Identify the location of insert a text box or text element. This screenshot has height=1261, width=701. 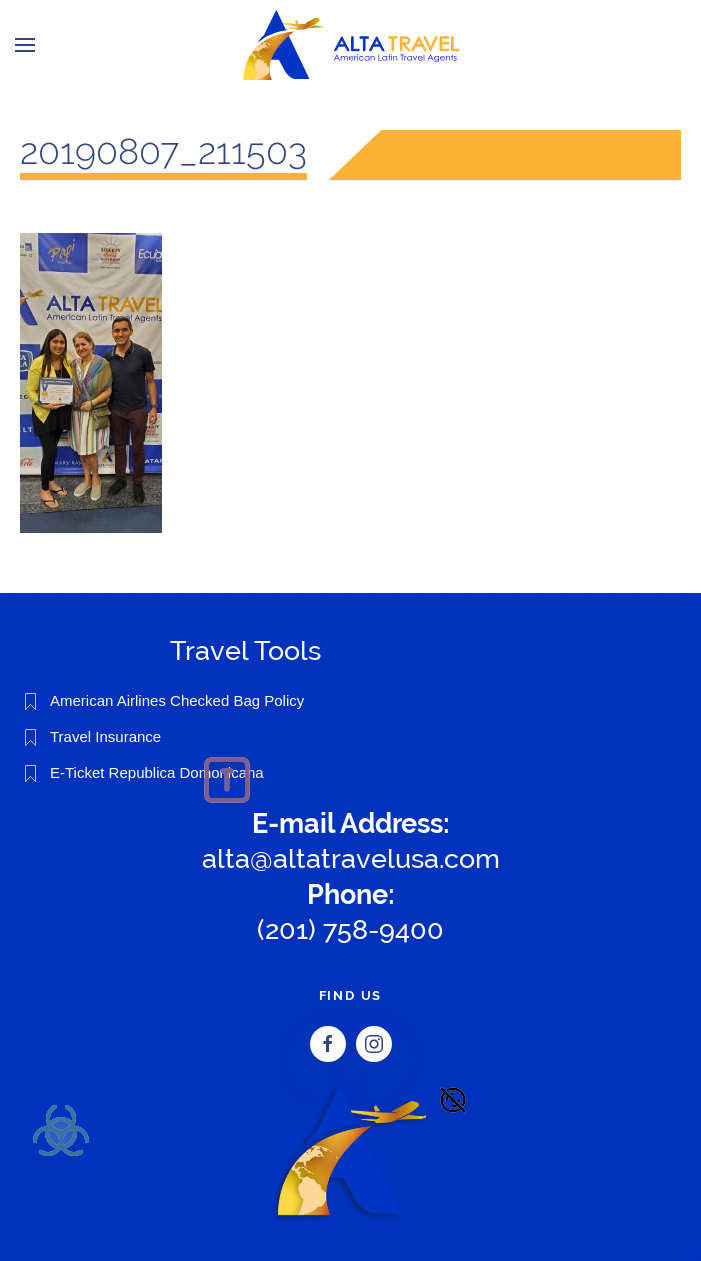
(227, 780).